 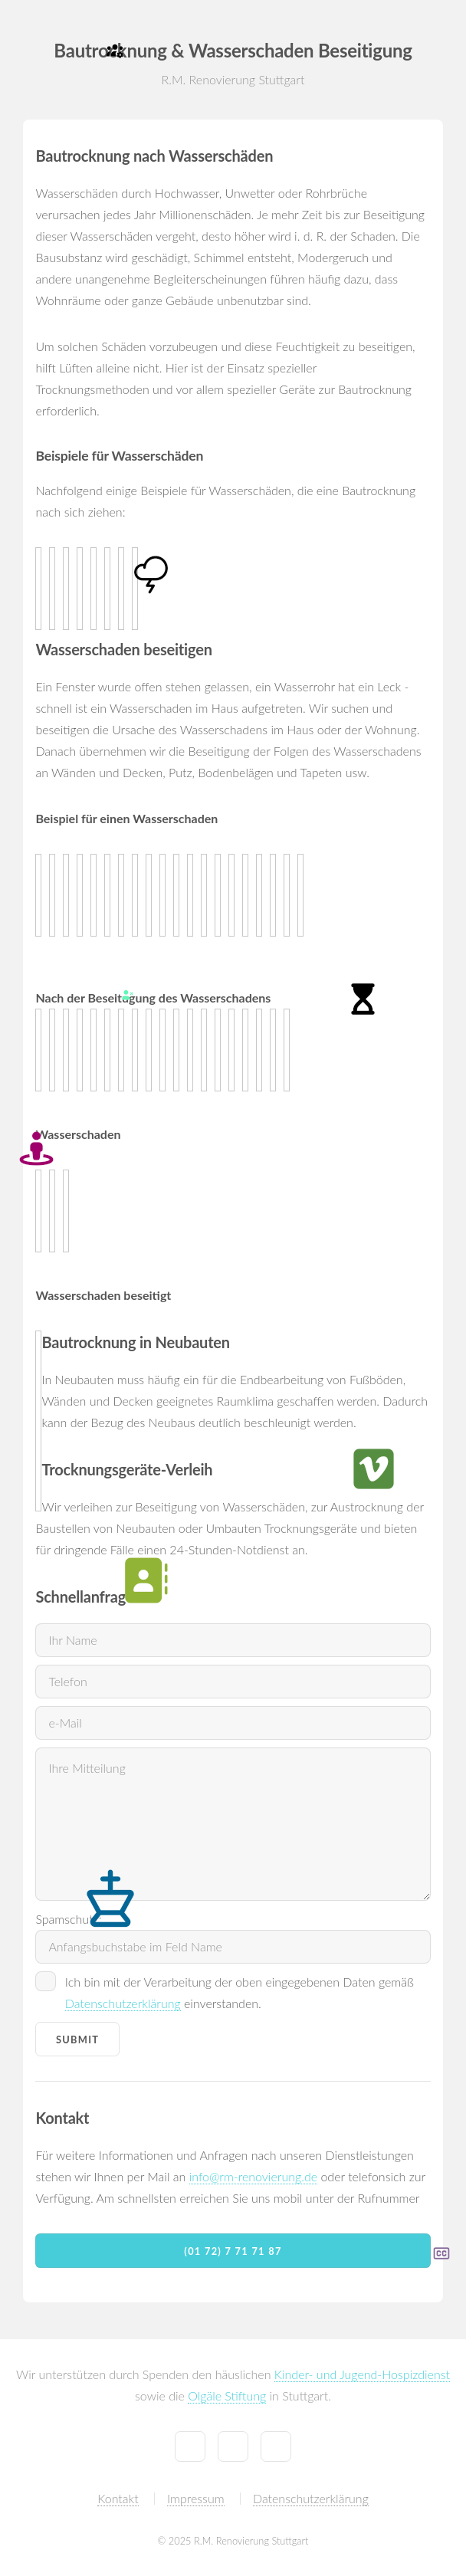 What do you see at coordinates (363, 999) in the screenshot?
I see `indicates a process has just started or is beginning` at bounding box center [363, 999].